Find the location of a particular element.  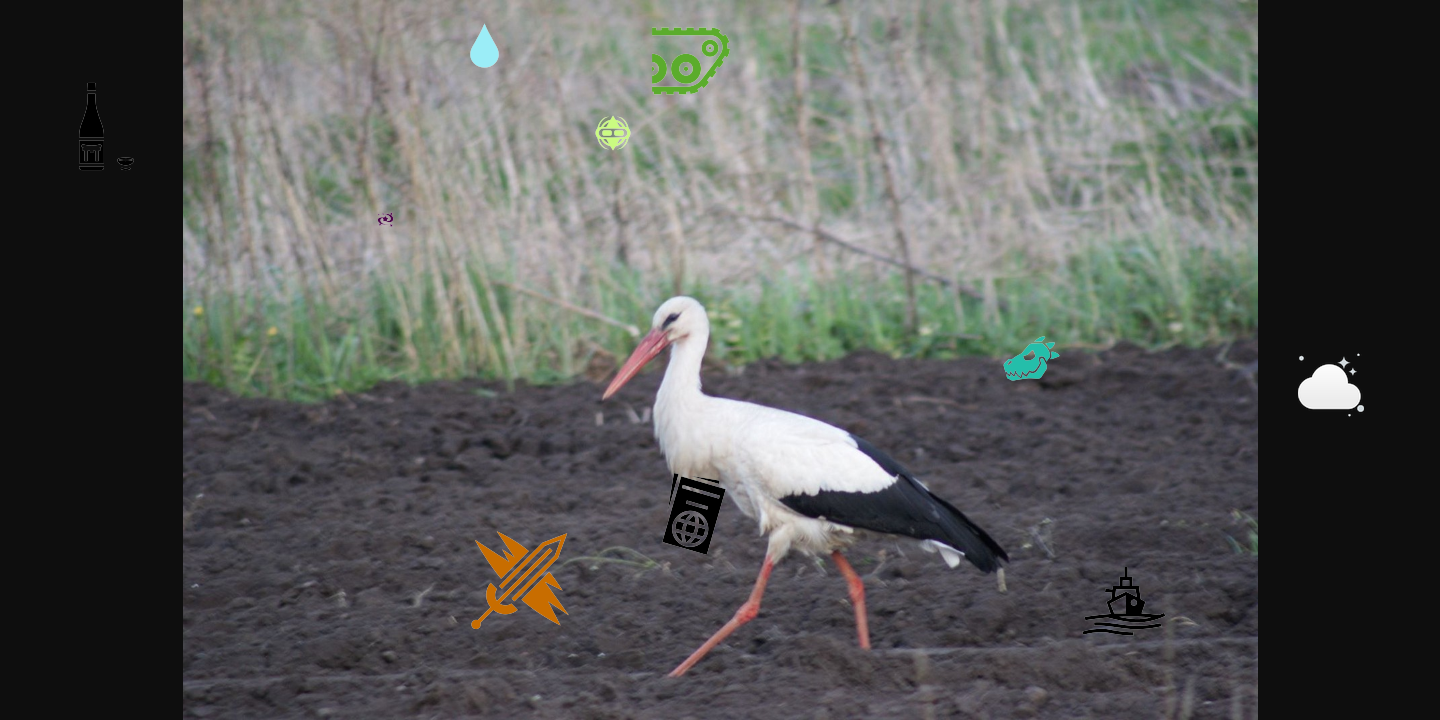

view passport or travel documents is located at coordinates (694, 514).